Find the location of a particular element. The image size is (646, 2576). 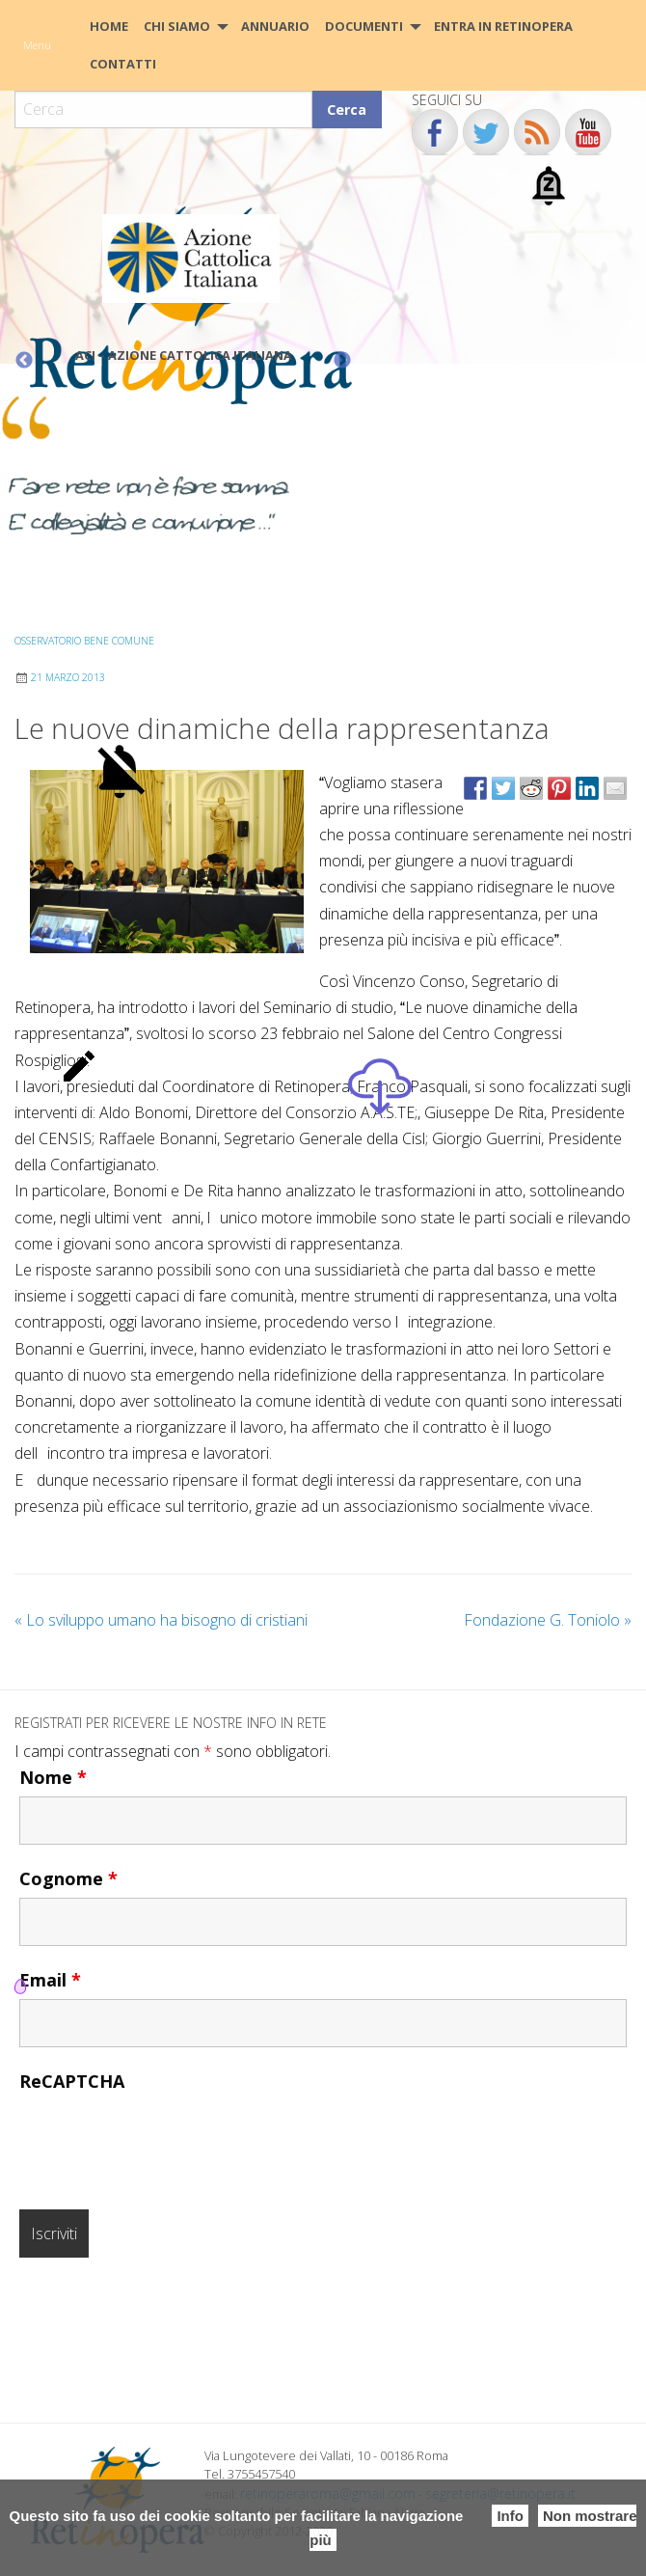

edit or modify content is located at coordinates (79, 1066).